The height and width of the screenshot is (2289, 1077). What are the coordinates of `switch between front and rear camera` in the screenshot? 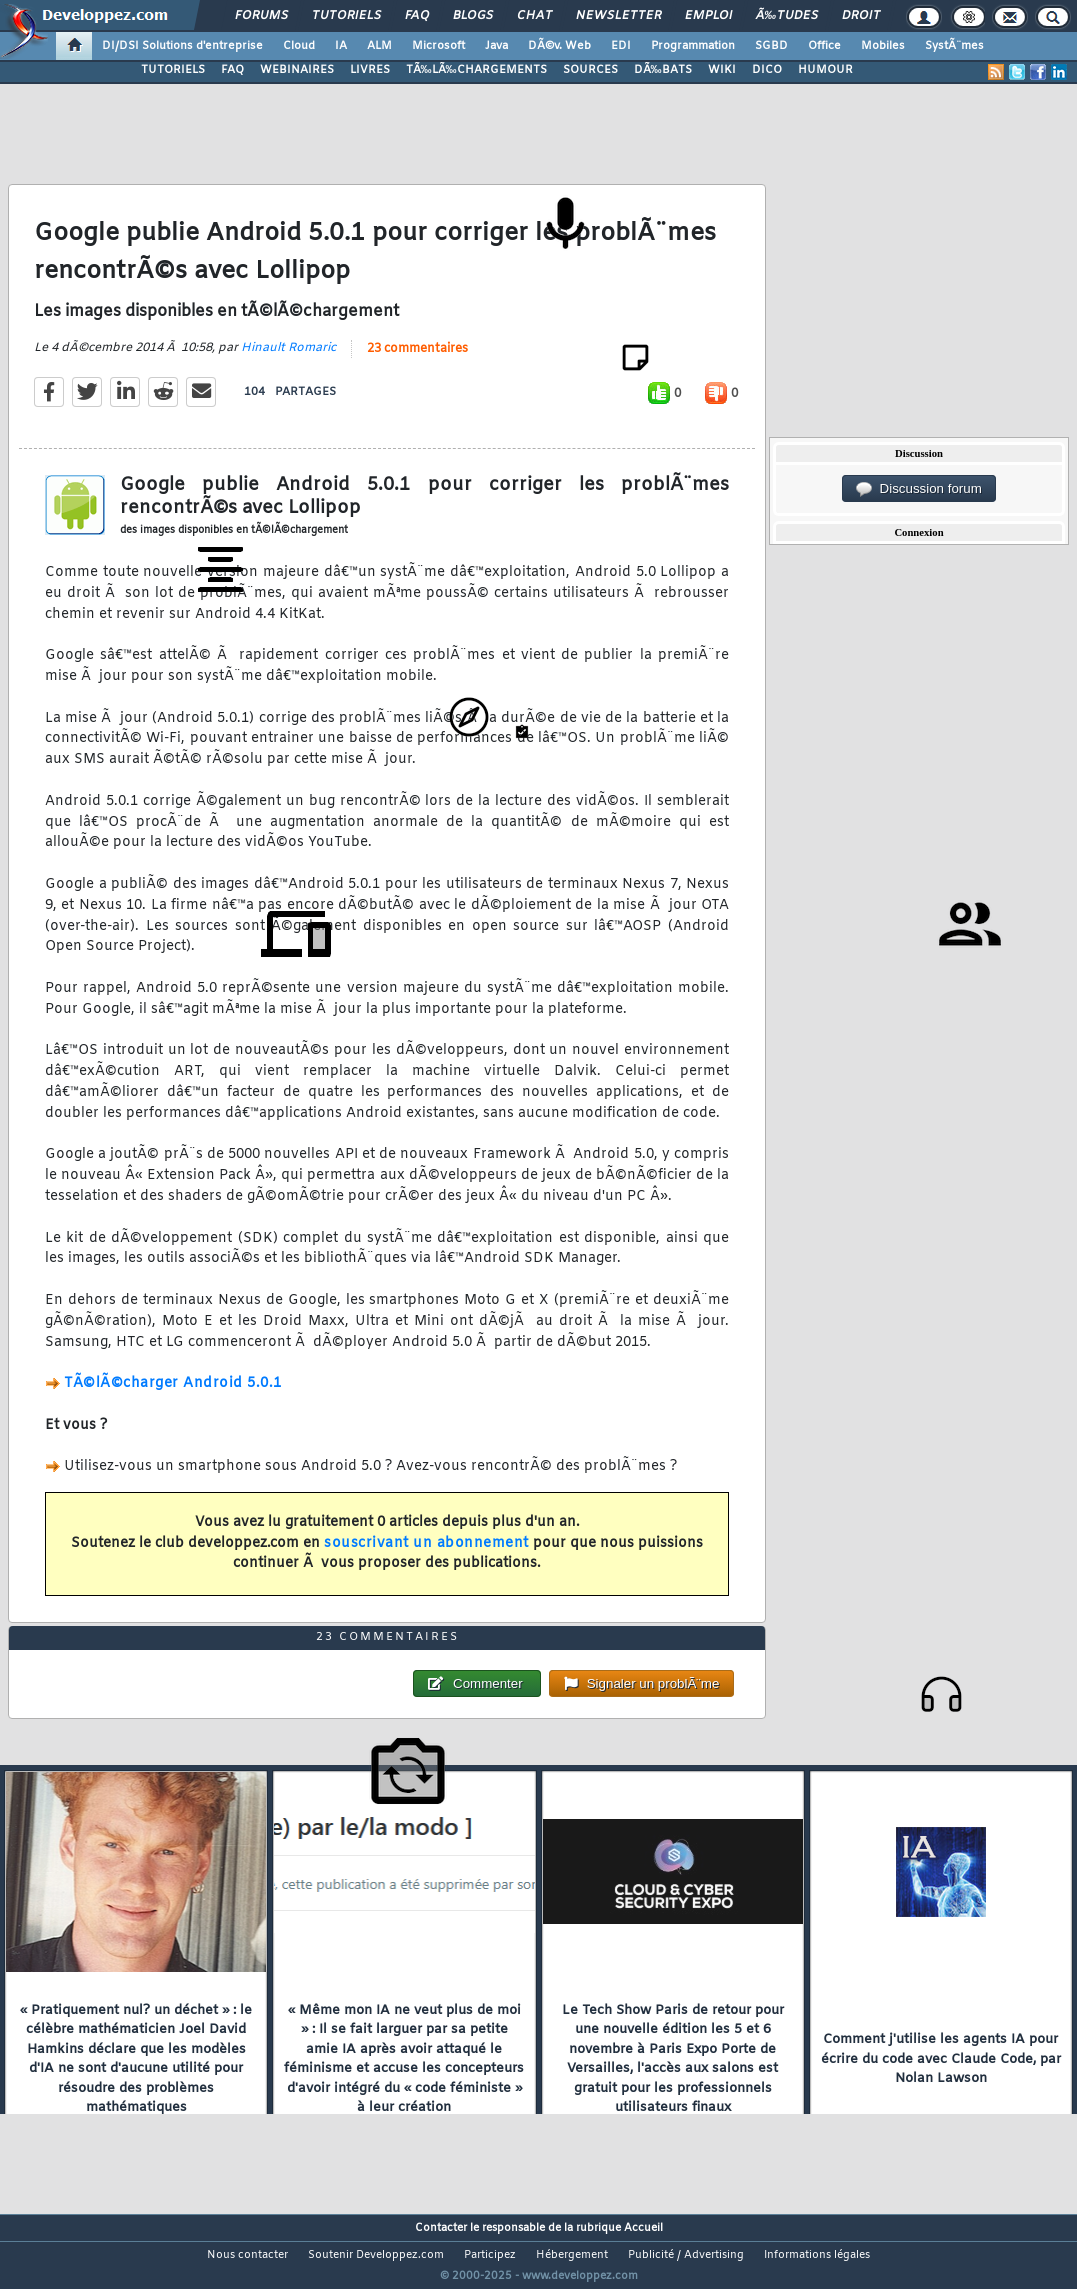 It's located at (408, 1771).